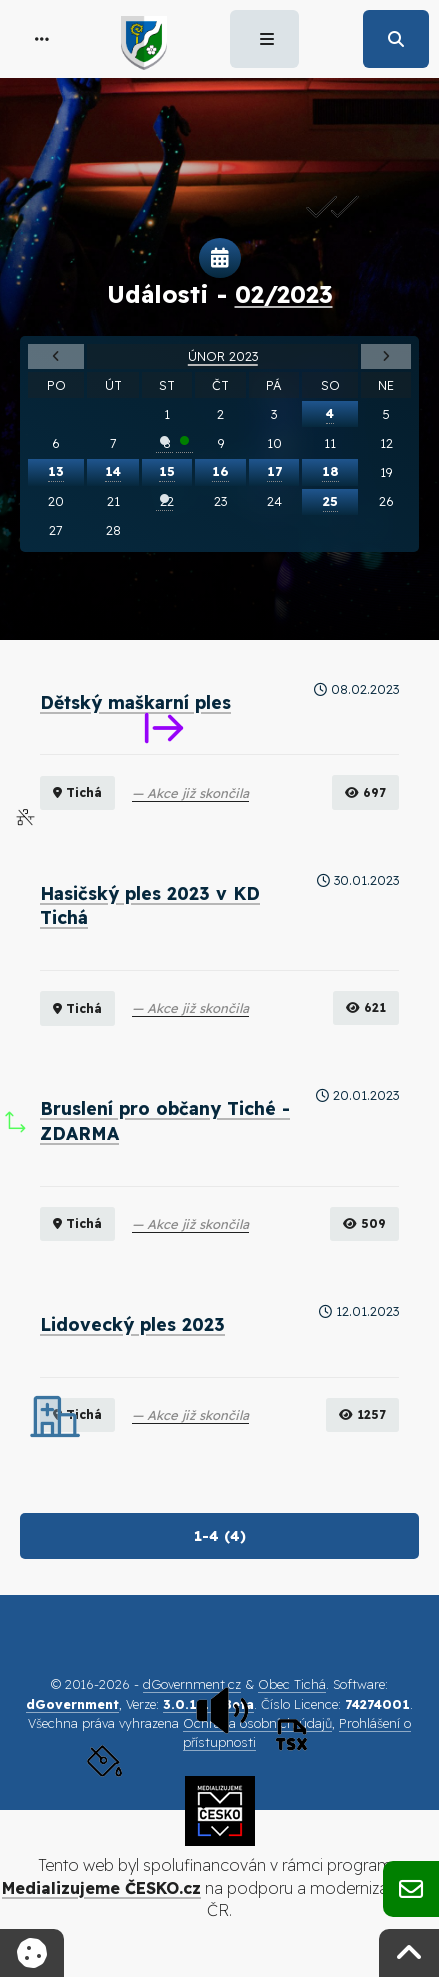 The width and height of the screenshot is (439, 1977). What do you see at coordinates (332, 207) in the screenshot?
I see `indicates multiple items selected or completed` at bounding box center [332, 207].